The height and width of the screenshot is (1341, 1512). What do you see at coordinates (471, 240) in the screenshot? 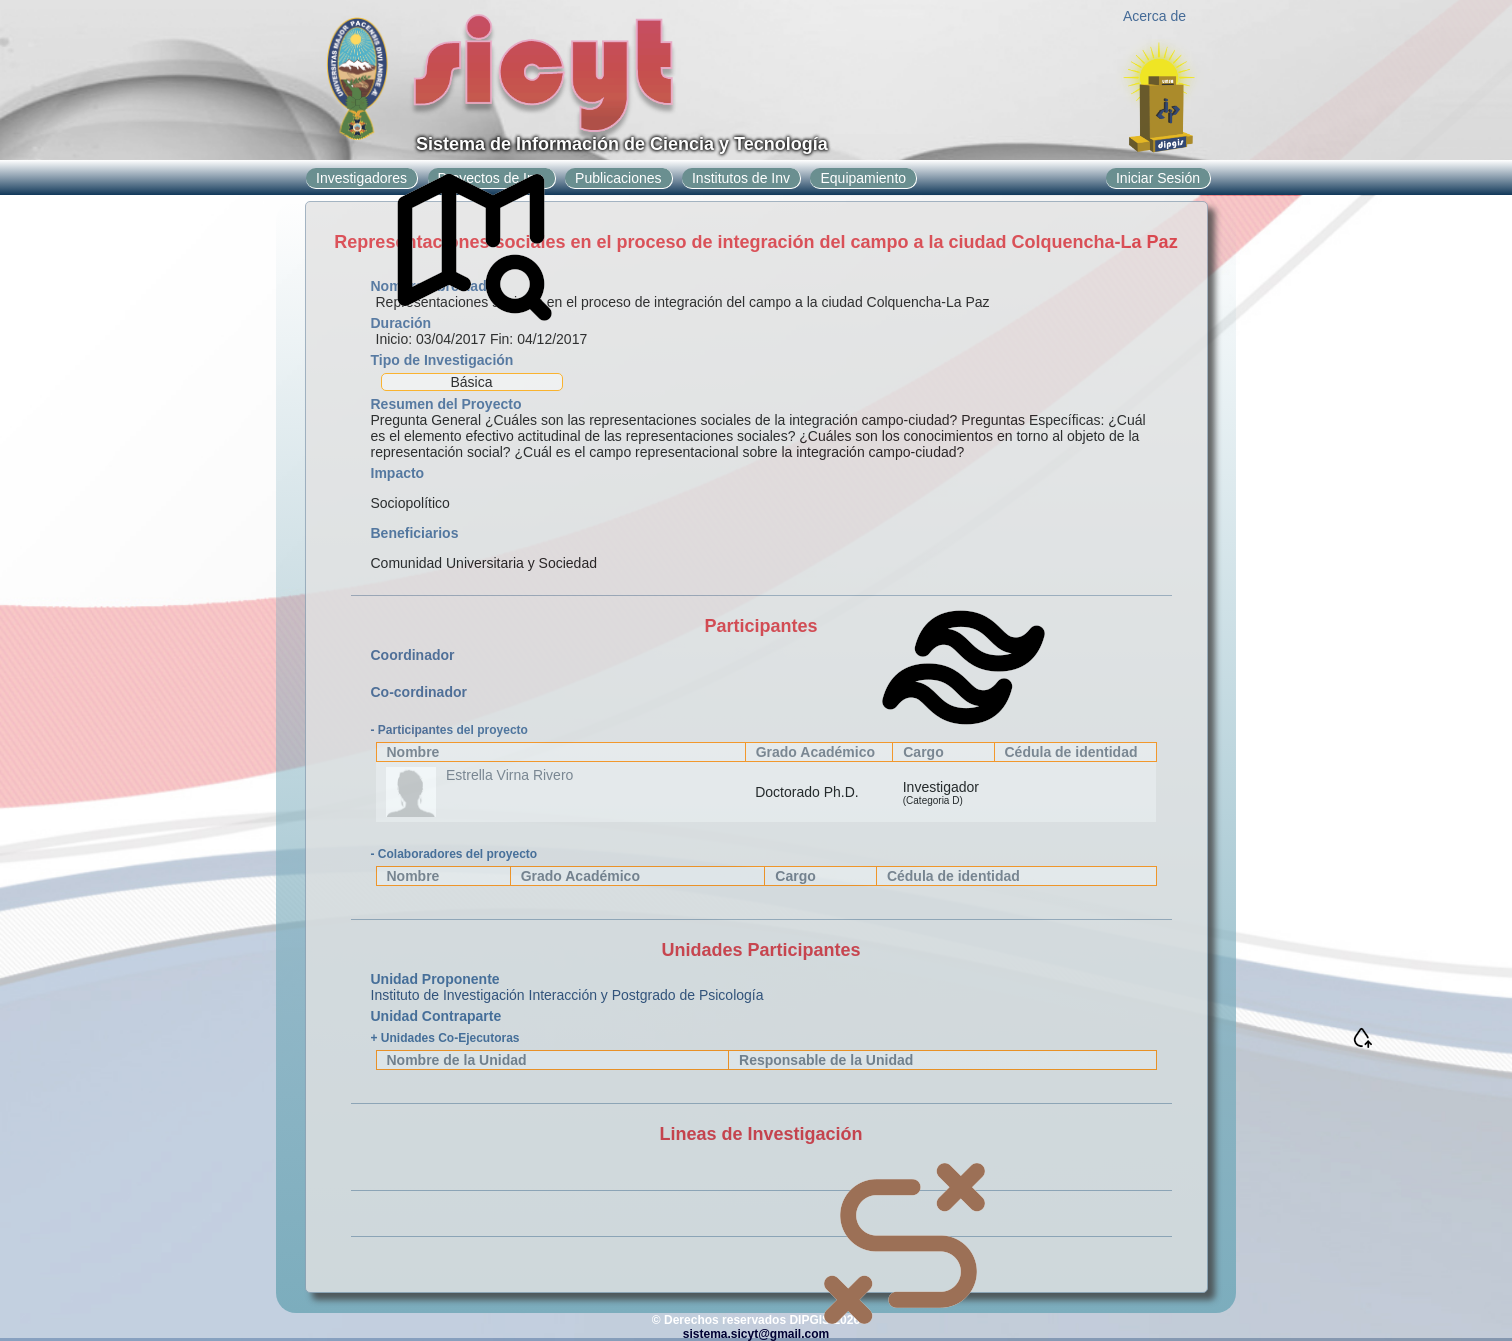
I see `search for a location on the map` at bounding box center [471, 240].